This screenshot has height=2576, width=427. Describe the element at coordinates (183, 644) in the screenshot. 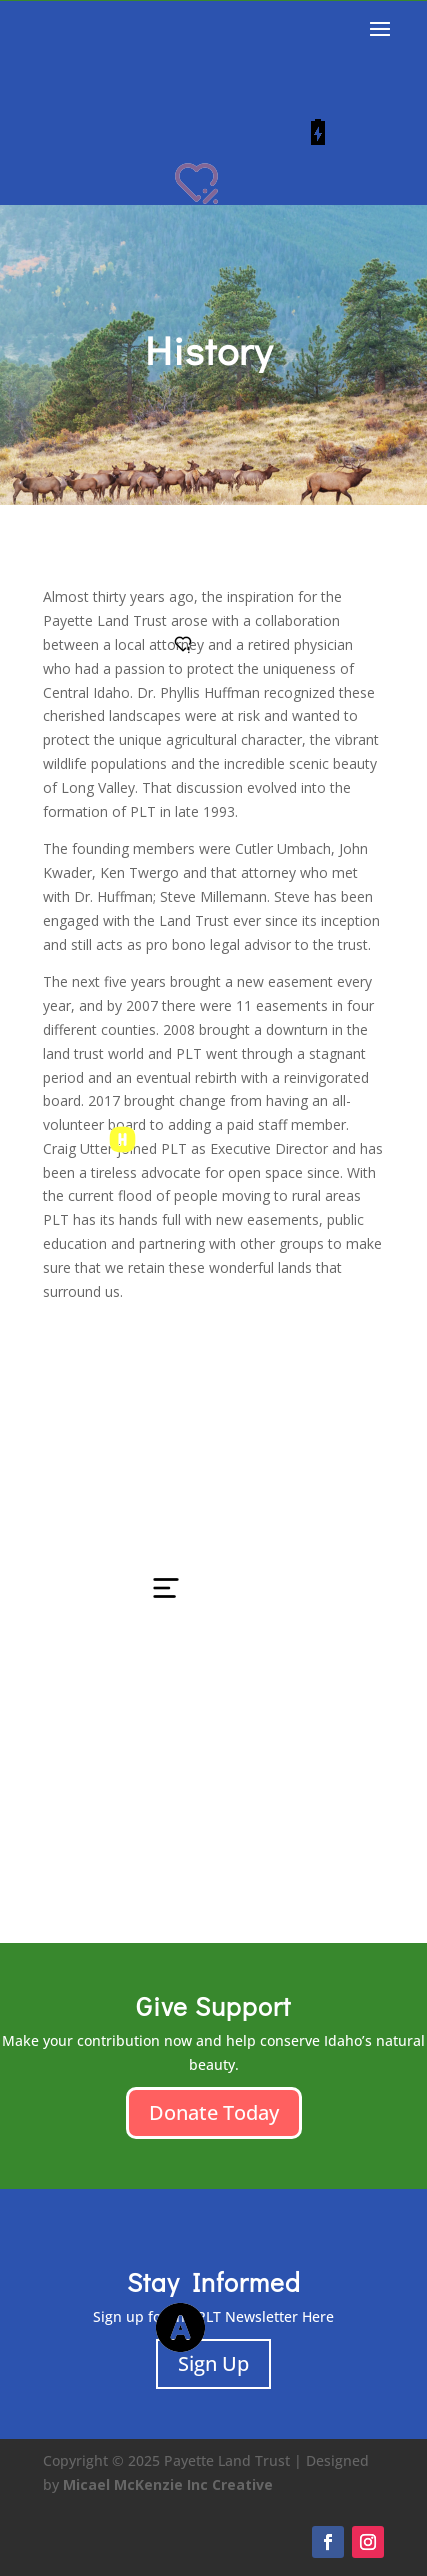

I see `indicates an issue with a liked or favorited item` at that location.